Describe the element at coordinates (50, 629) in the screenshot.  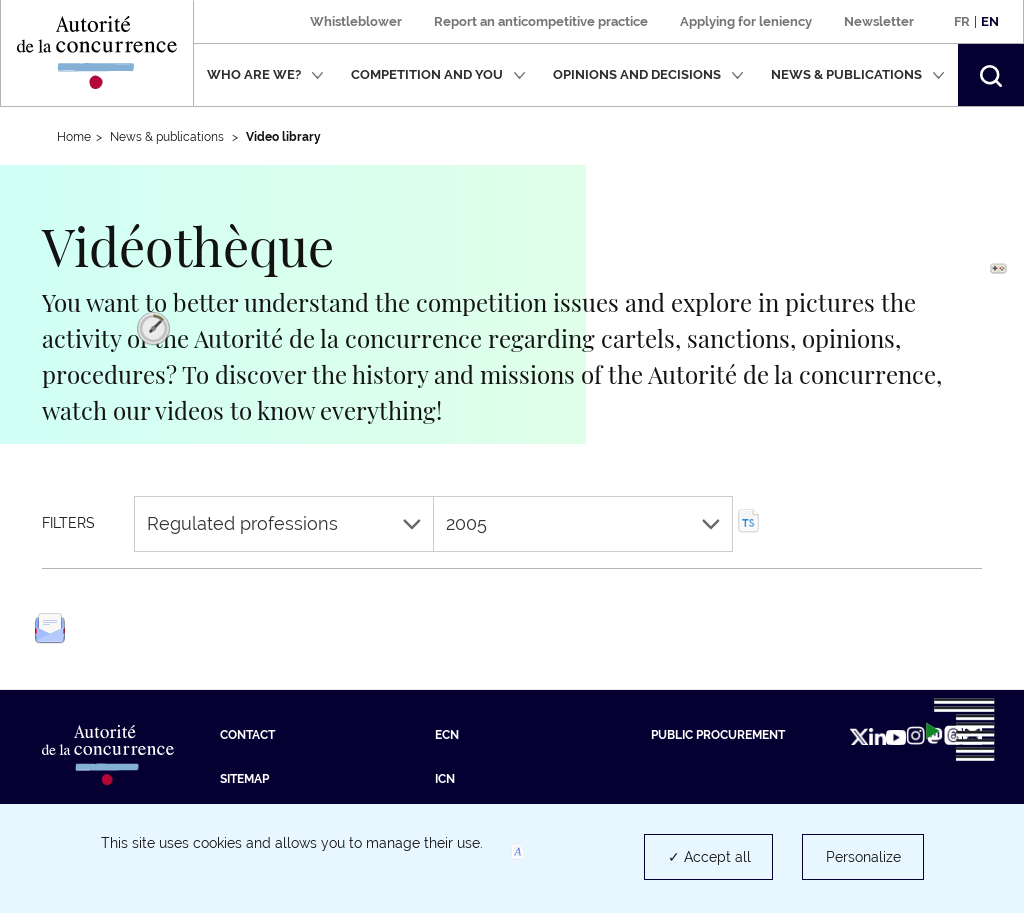
I see `indicates a message has been read` at that location.